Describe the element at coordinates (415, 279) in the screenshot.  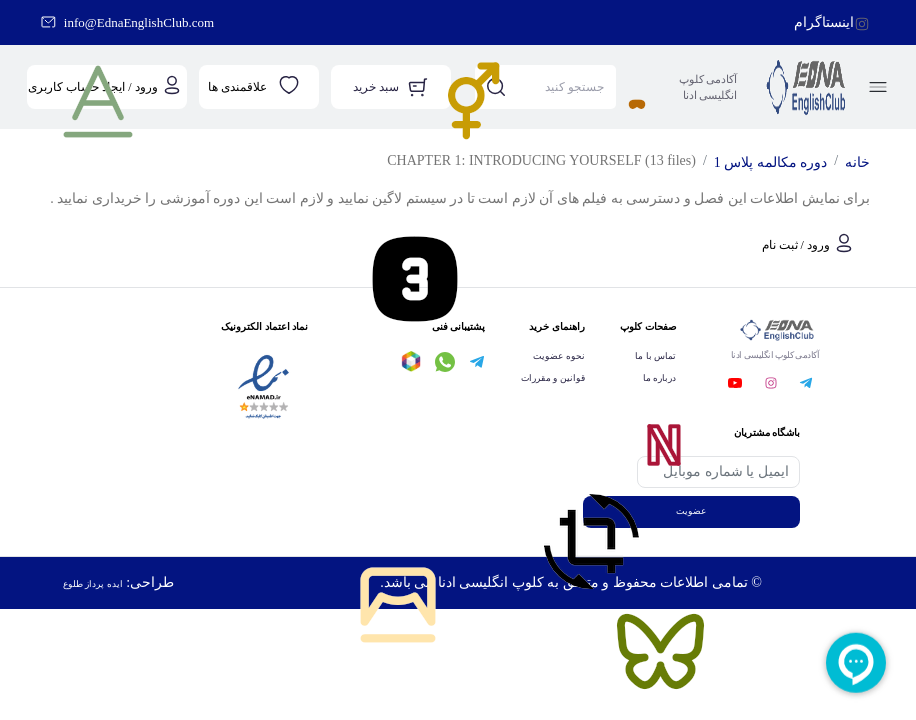
I see `indicates step 3 in a multi-step process` at that location.